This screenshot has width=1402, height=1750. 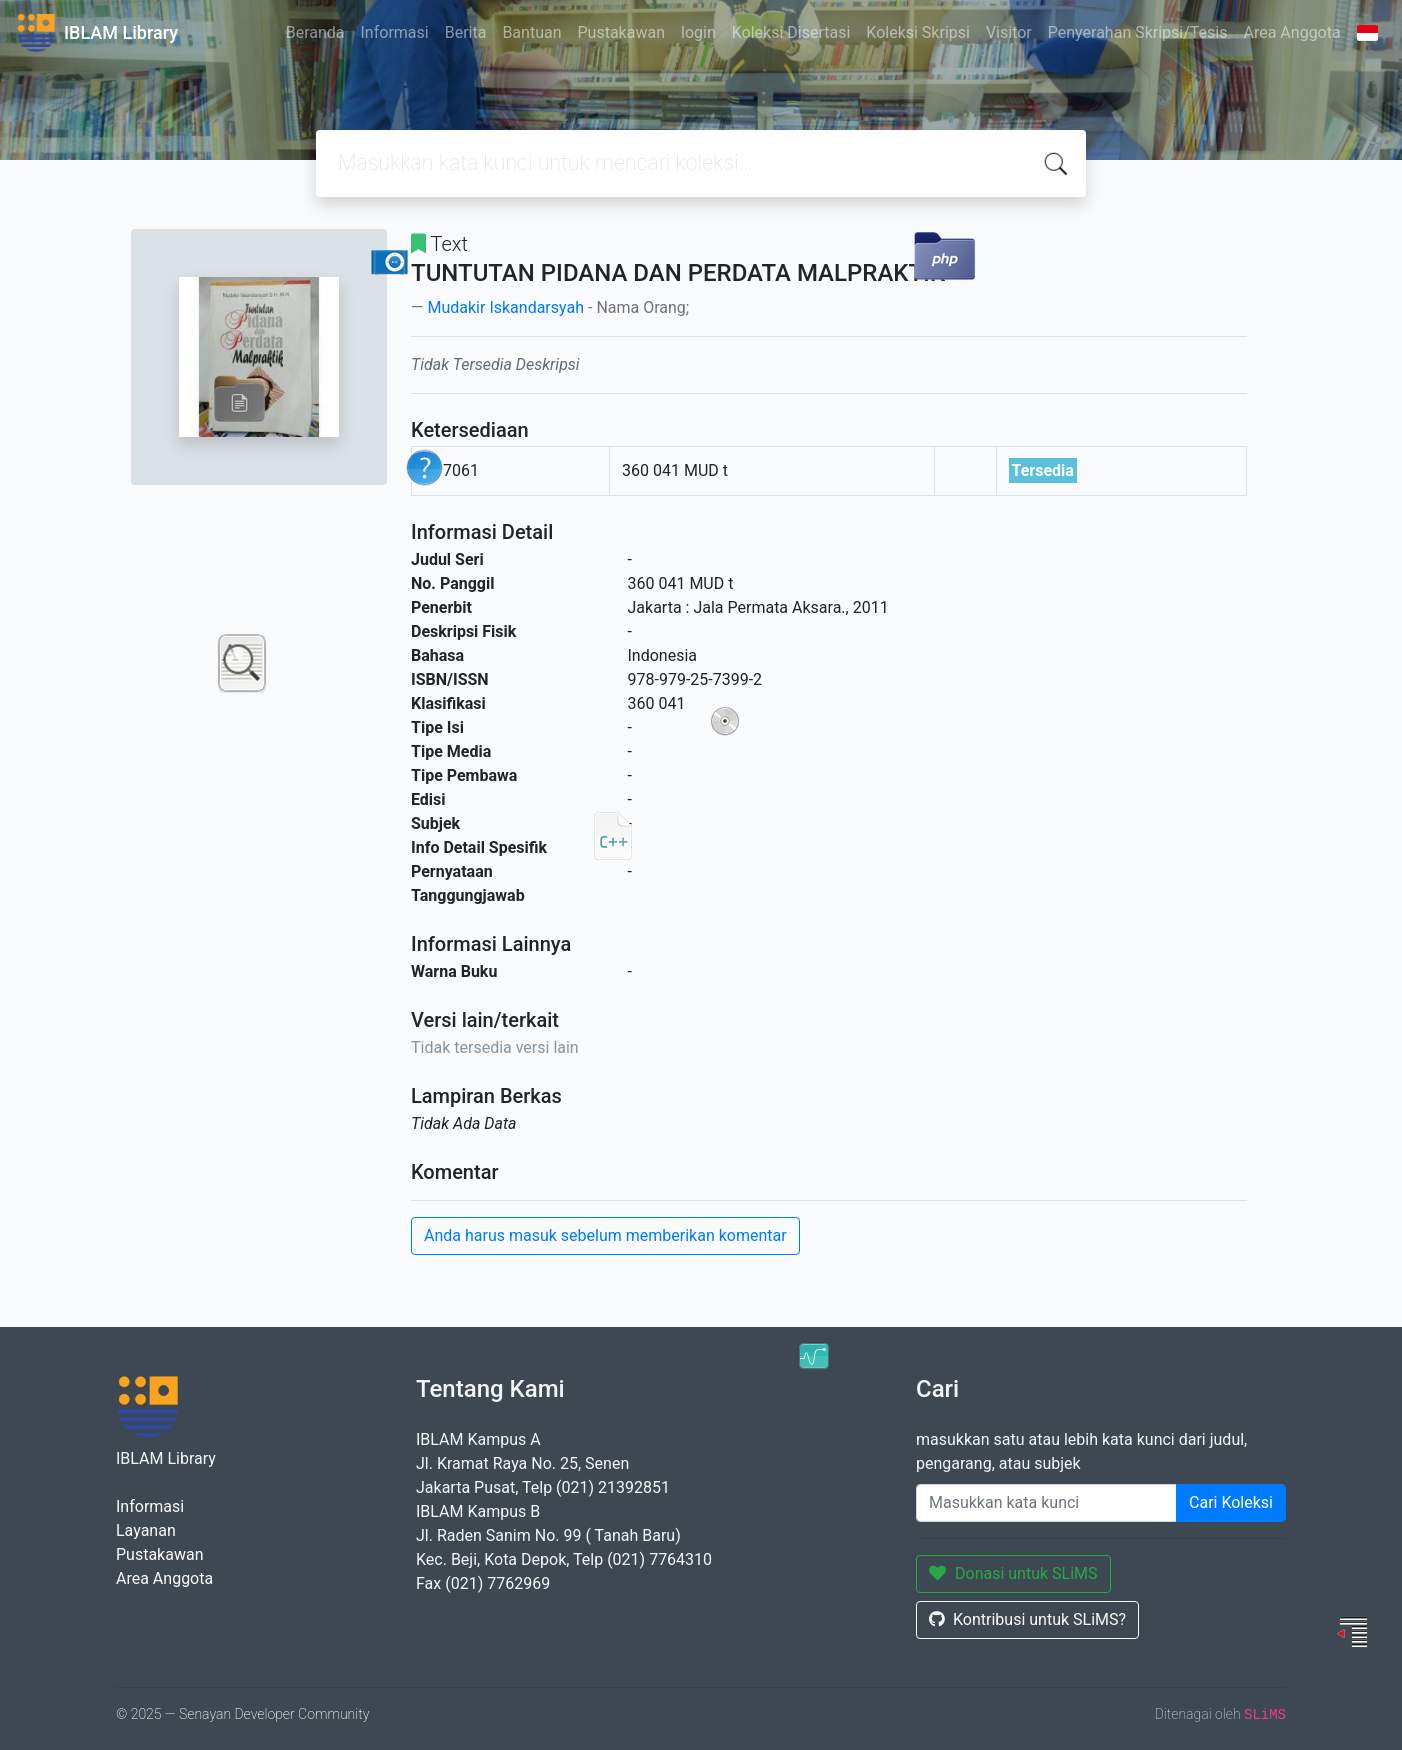 I want to click on a C++ source code file, so click(x=613, y=836).